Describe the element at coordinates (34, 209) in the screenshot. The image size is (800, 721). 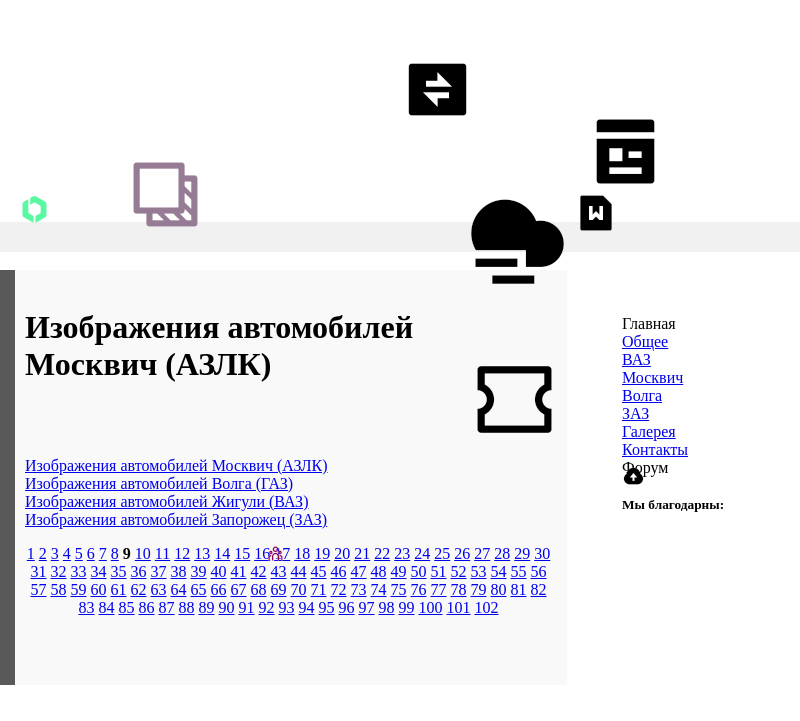
I see `opslevel logo` at that location.